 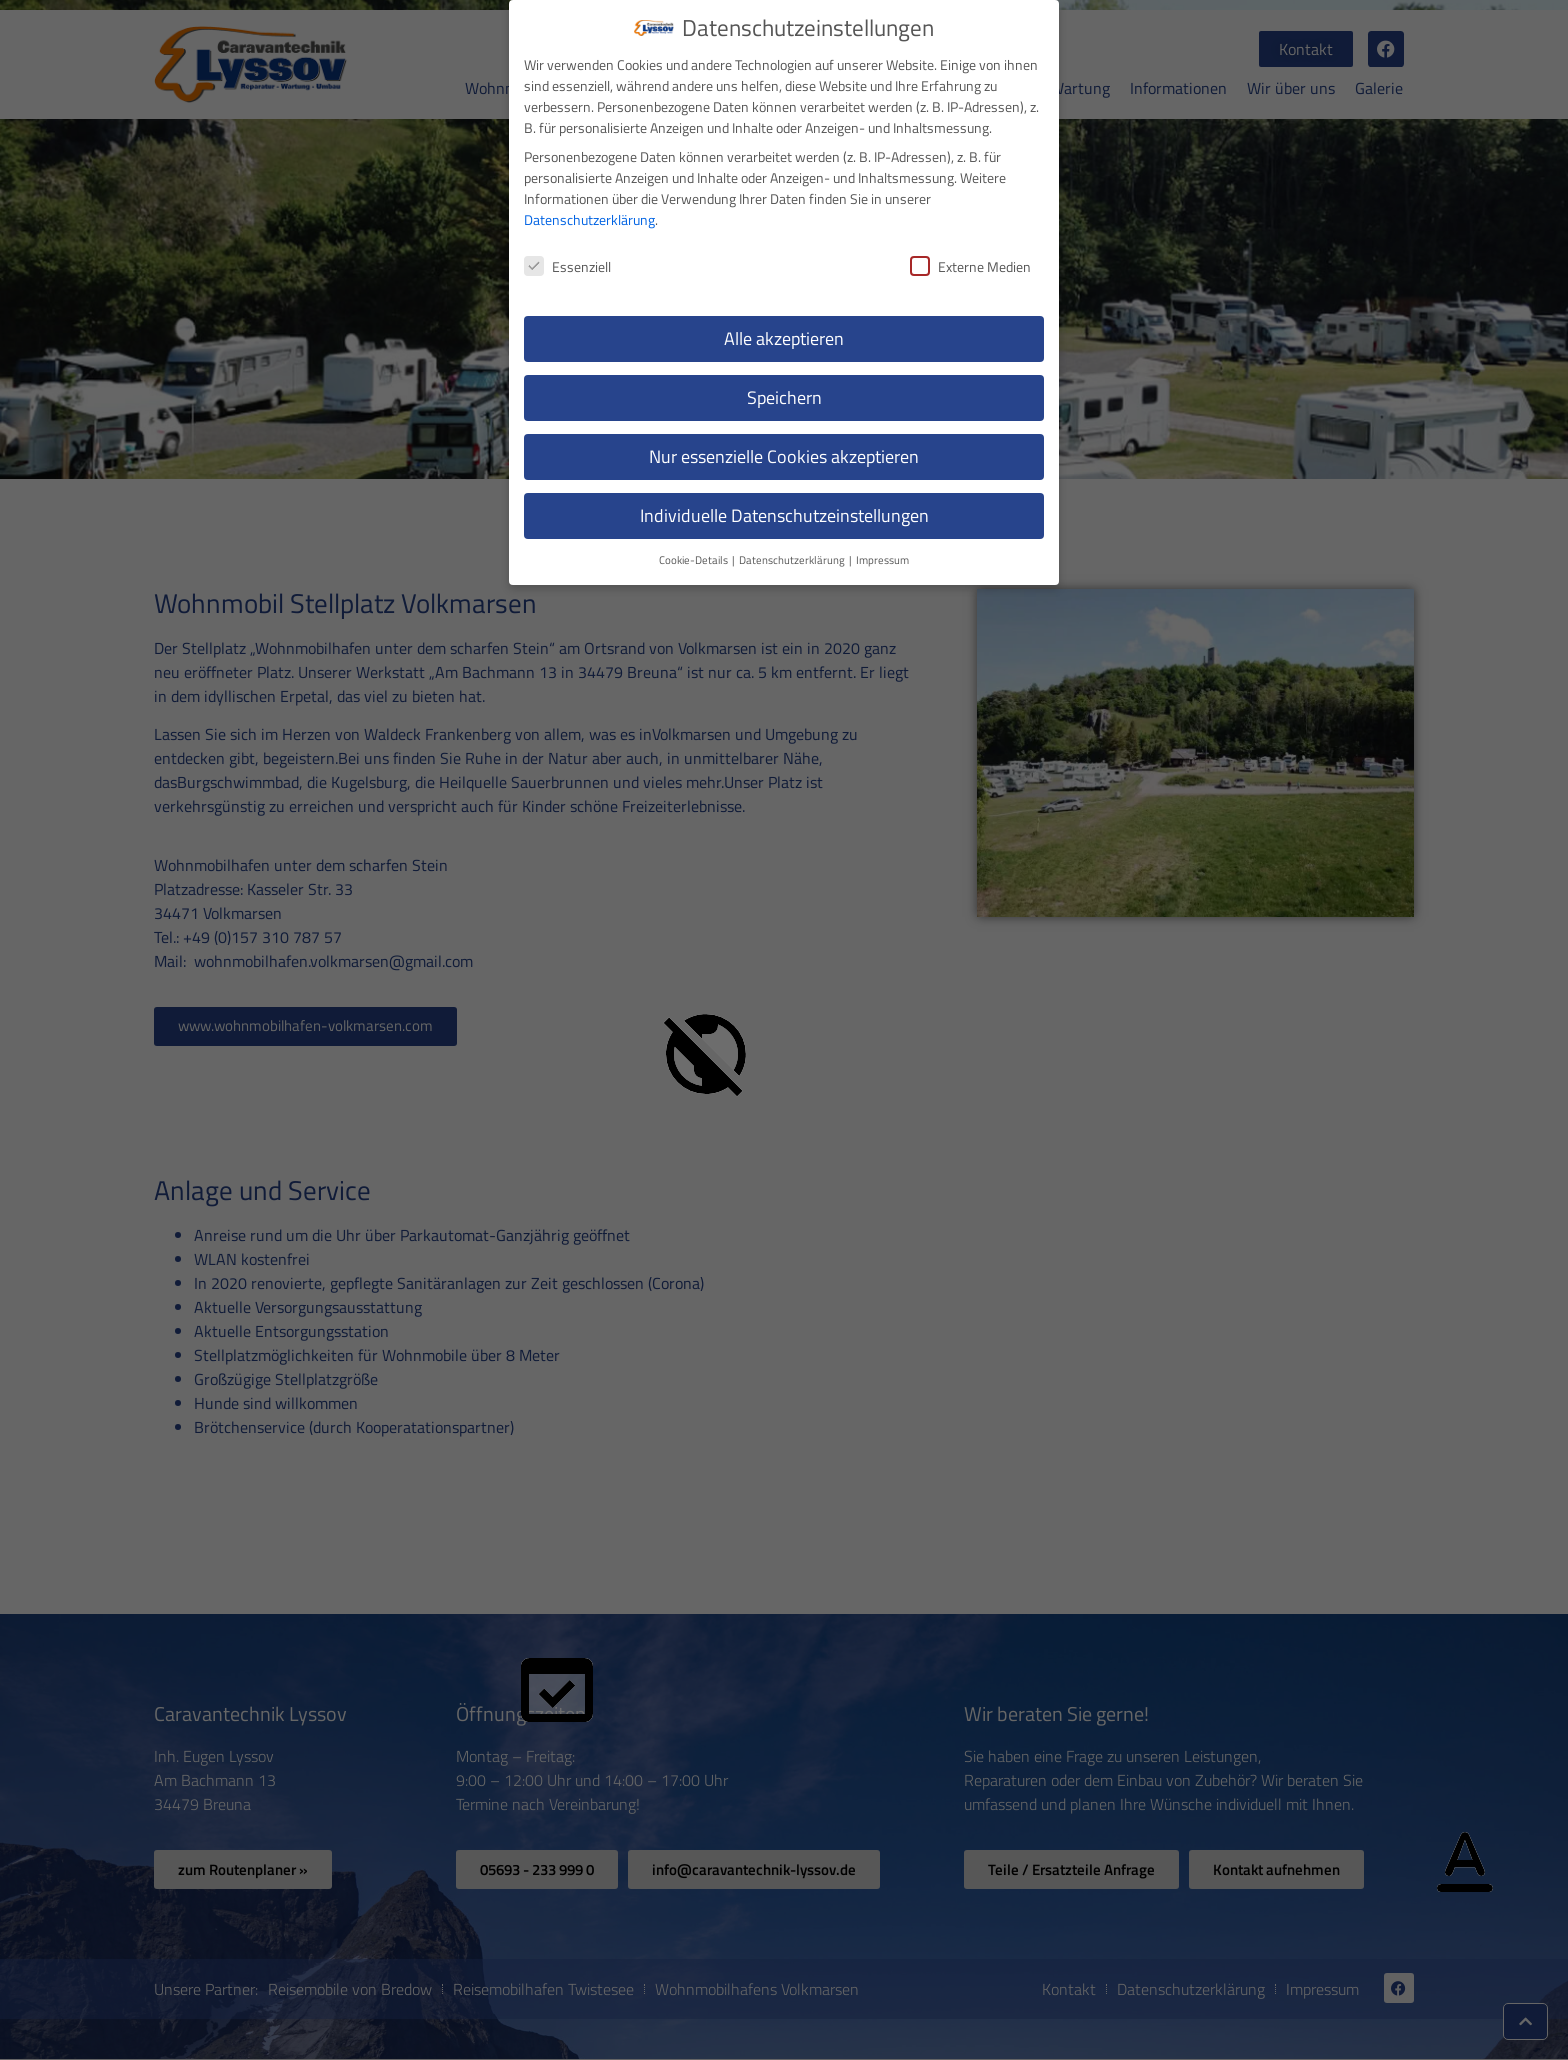 I want to click on disable public visibility, so click(x=706, y=1054).